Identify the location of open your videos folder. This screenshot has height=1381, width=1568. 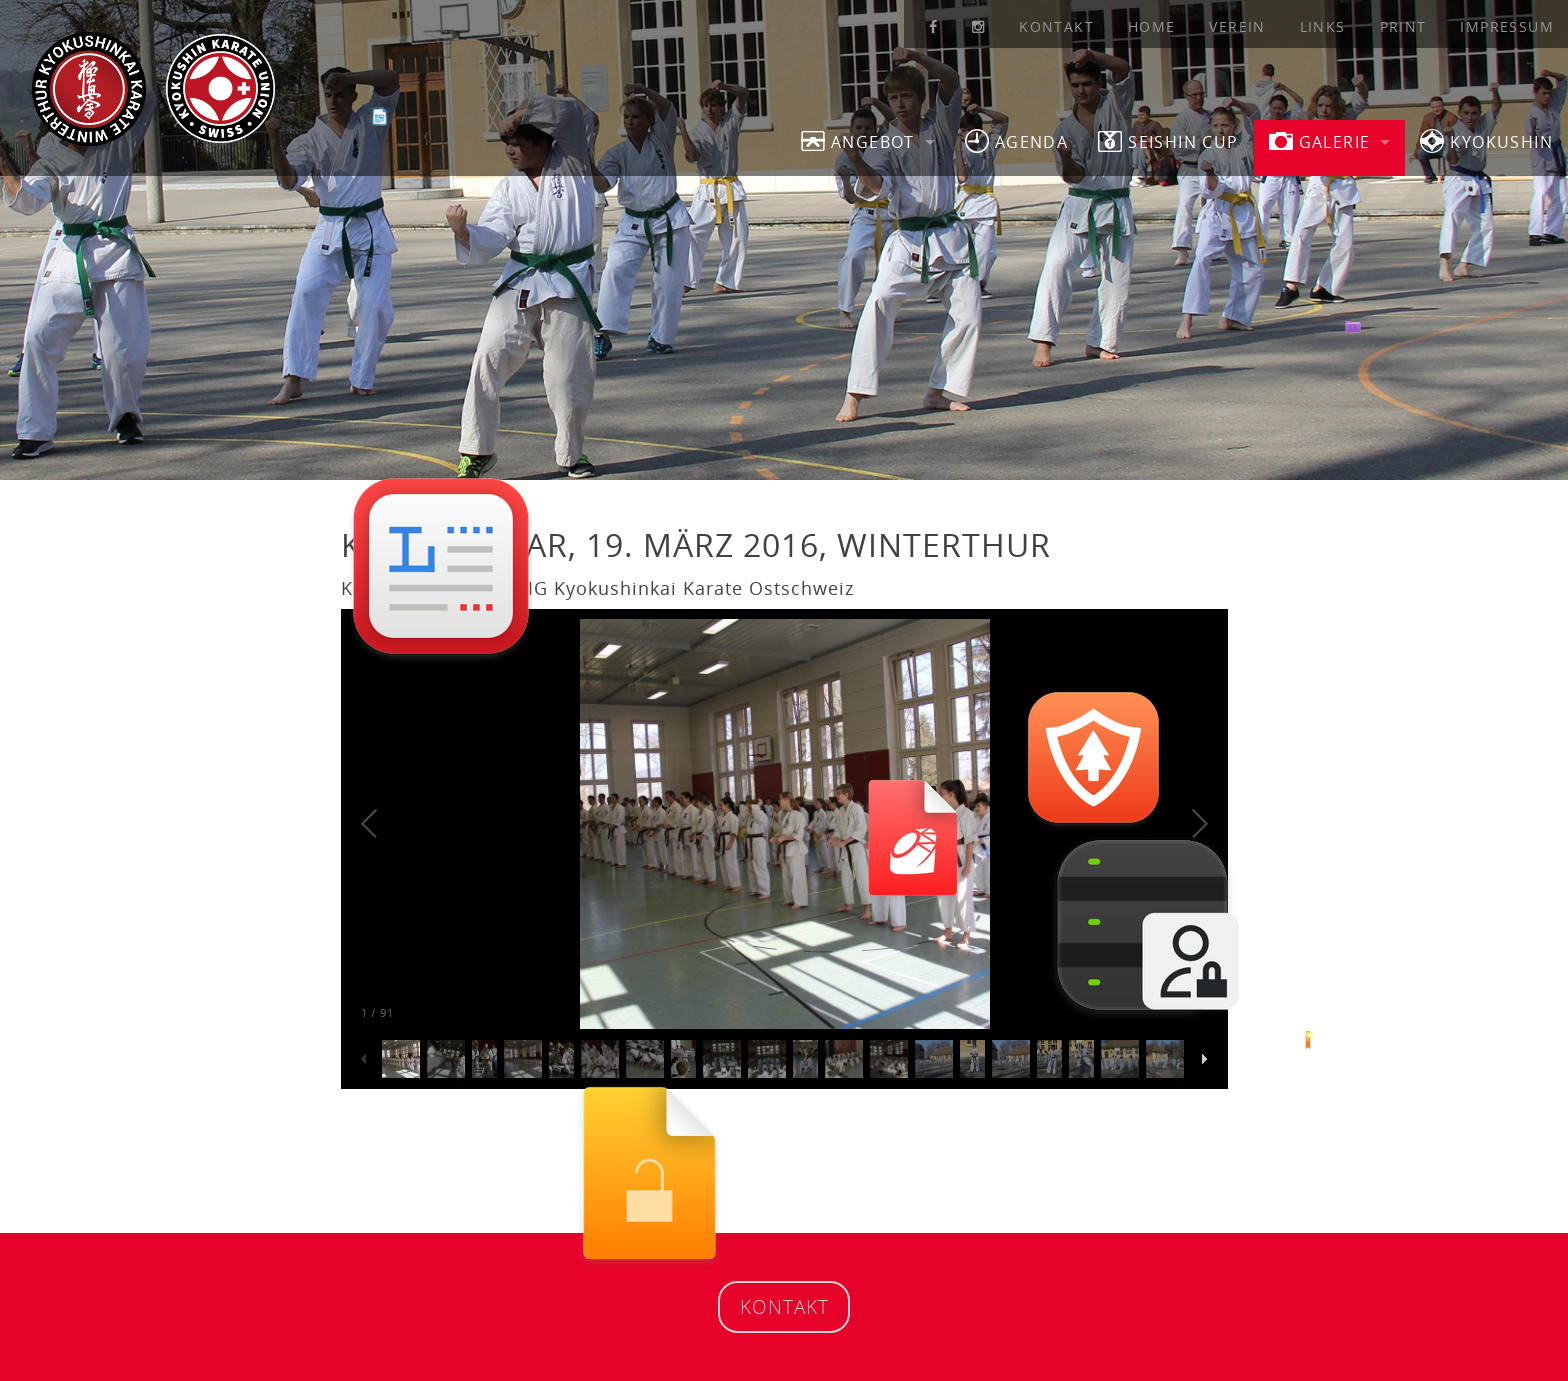
(1353, 327).